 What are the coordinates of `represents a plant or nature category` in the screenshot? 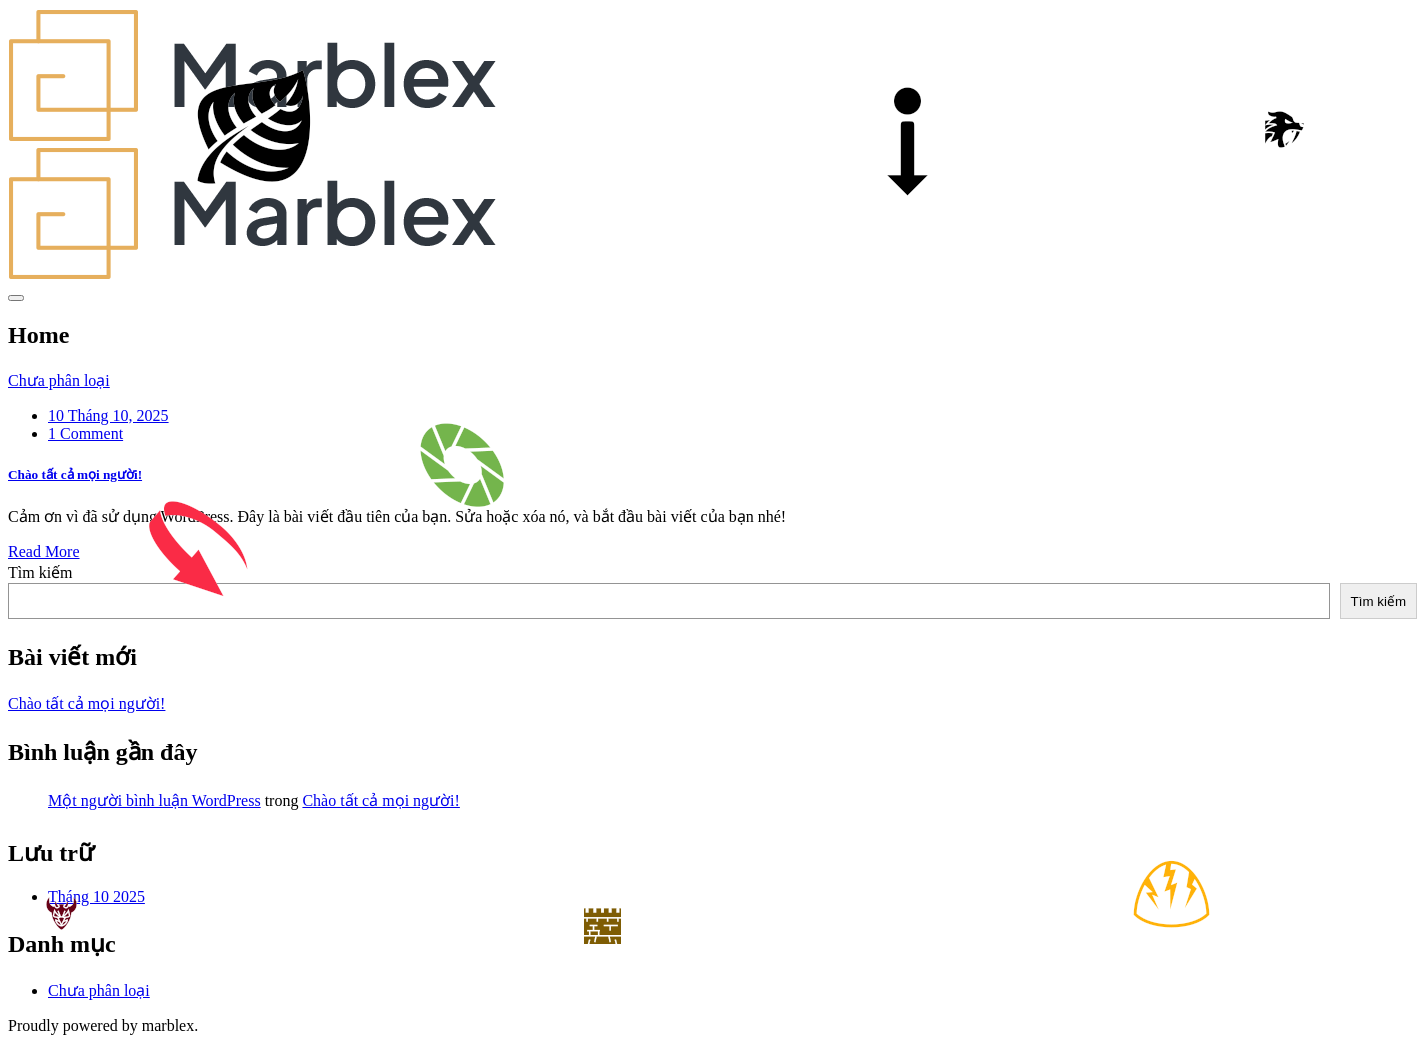 It's located at (253, 126).